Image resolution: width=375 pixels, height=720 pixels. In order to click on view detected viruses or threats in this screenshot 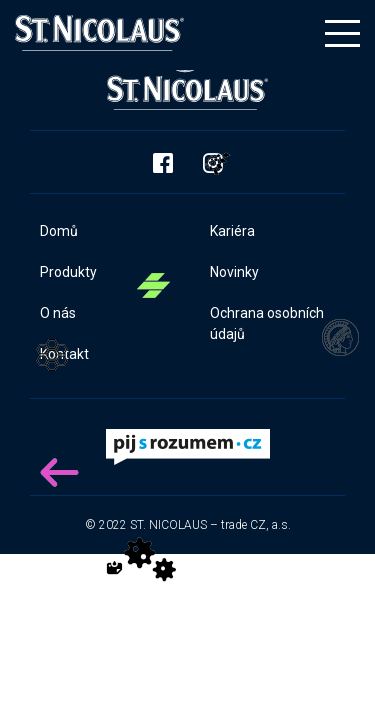, I will do `click(150, 558)`.